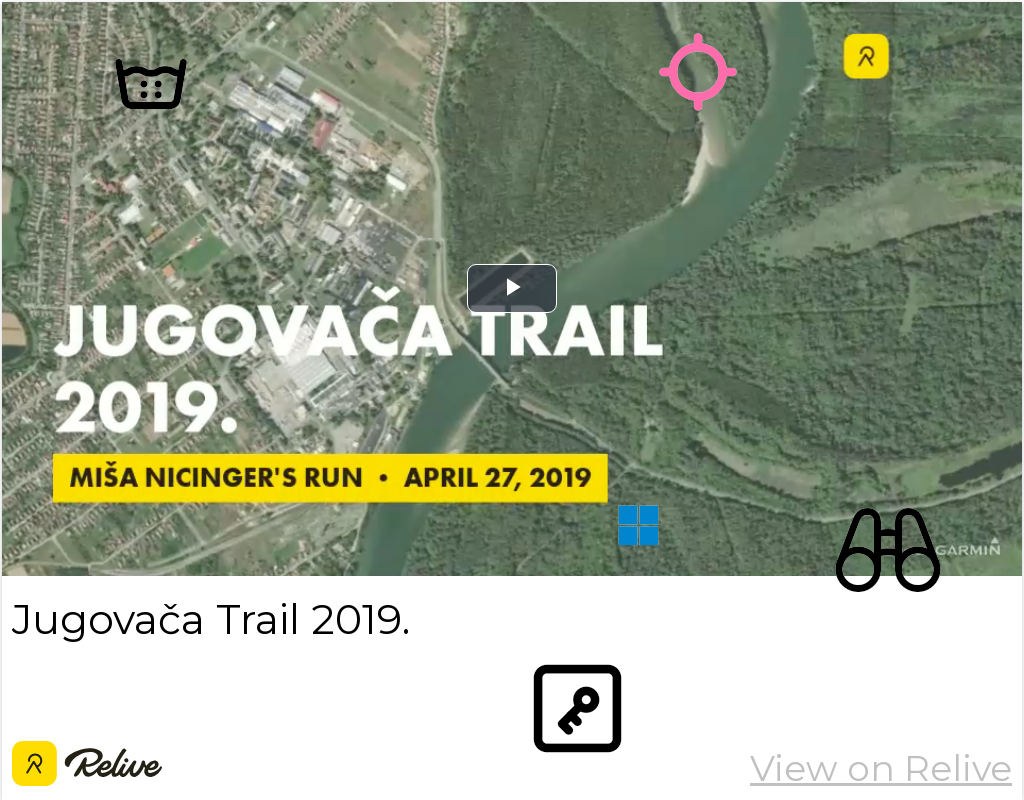  I want to click on access security or authentication settings, so click(577, 708).